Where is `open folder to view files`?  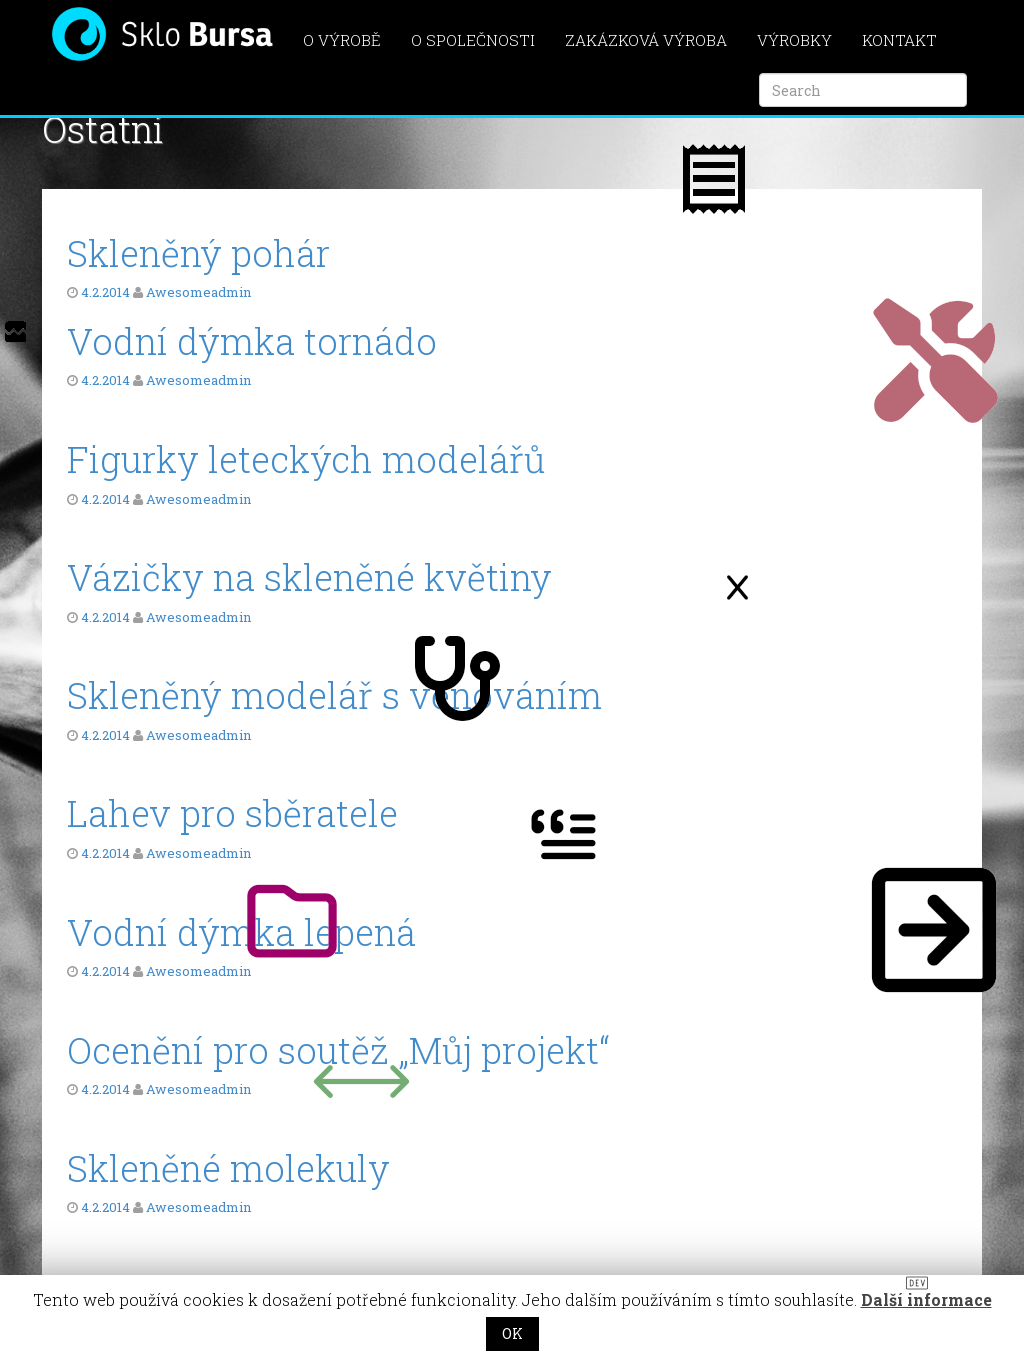 open folder to view files is located at coordinates (292, 924).